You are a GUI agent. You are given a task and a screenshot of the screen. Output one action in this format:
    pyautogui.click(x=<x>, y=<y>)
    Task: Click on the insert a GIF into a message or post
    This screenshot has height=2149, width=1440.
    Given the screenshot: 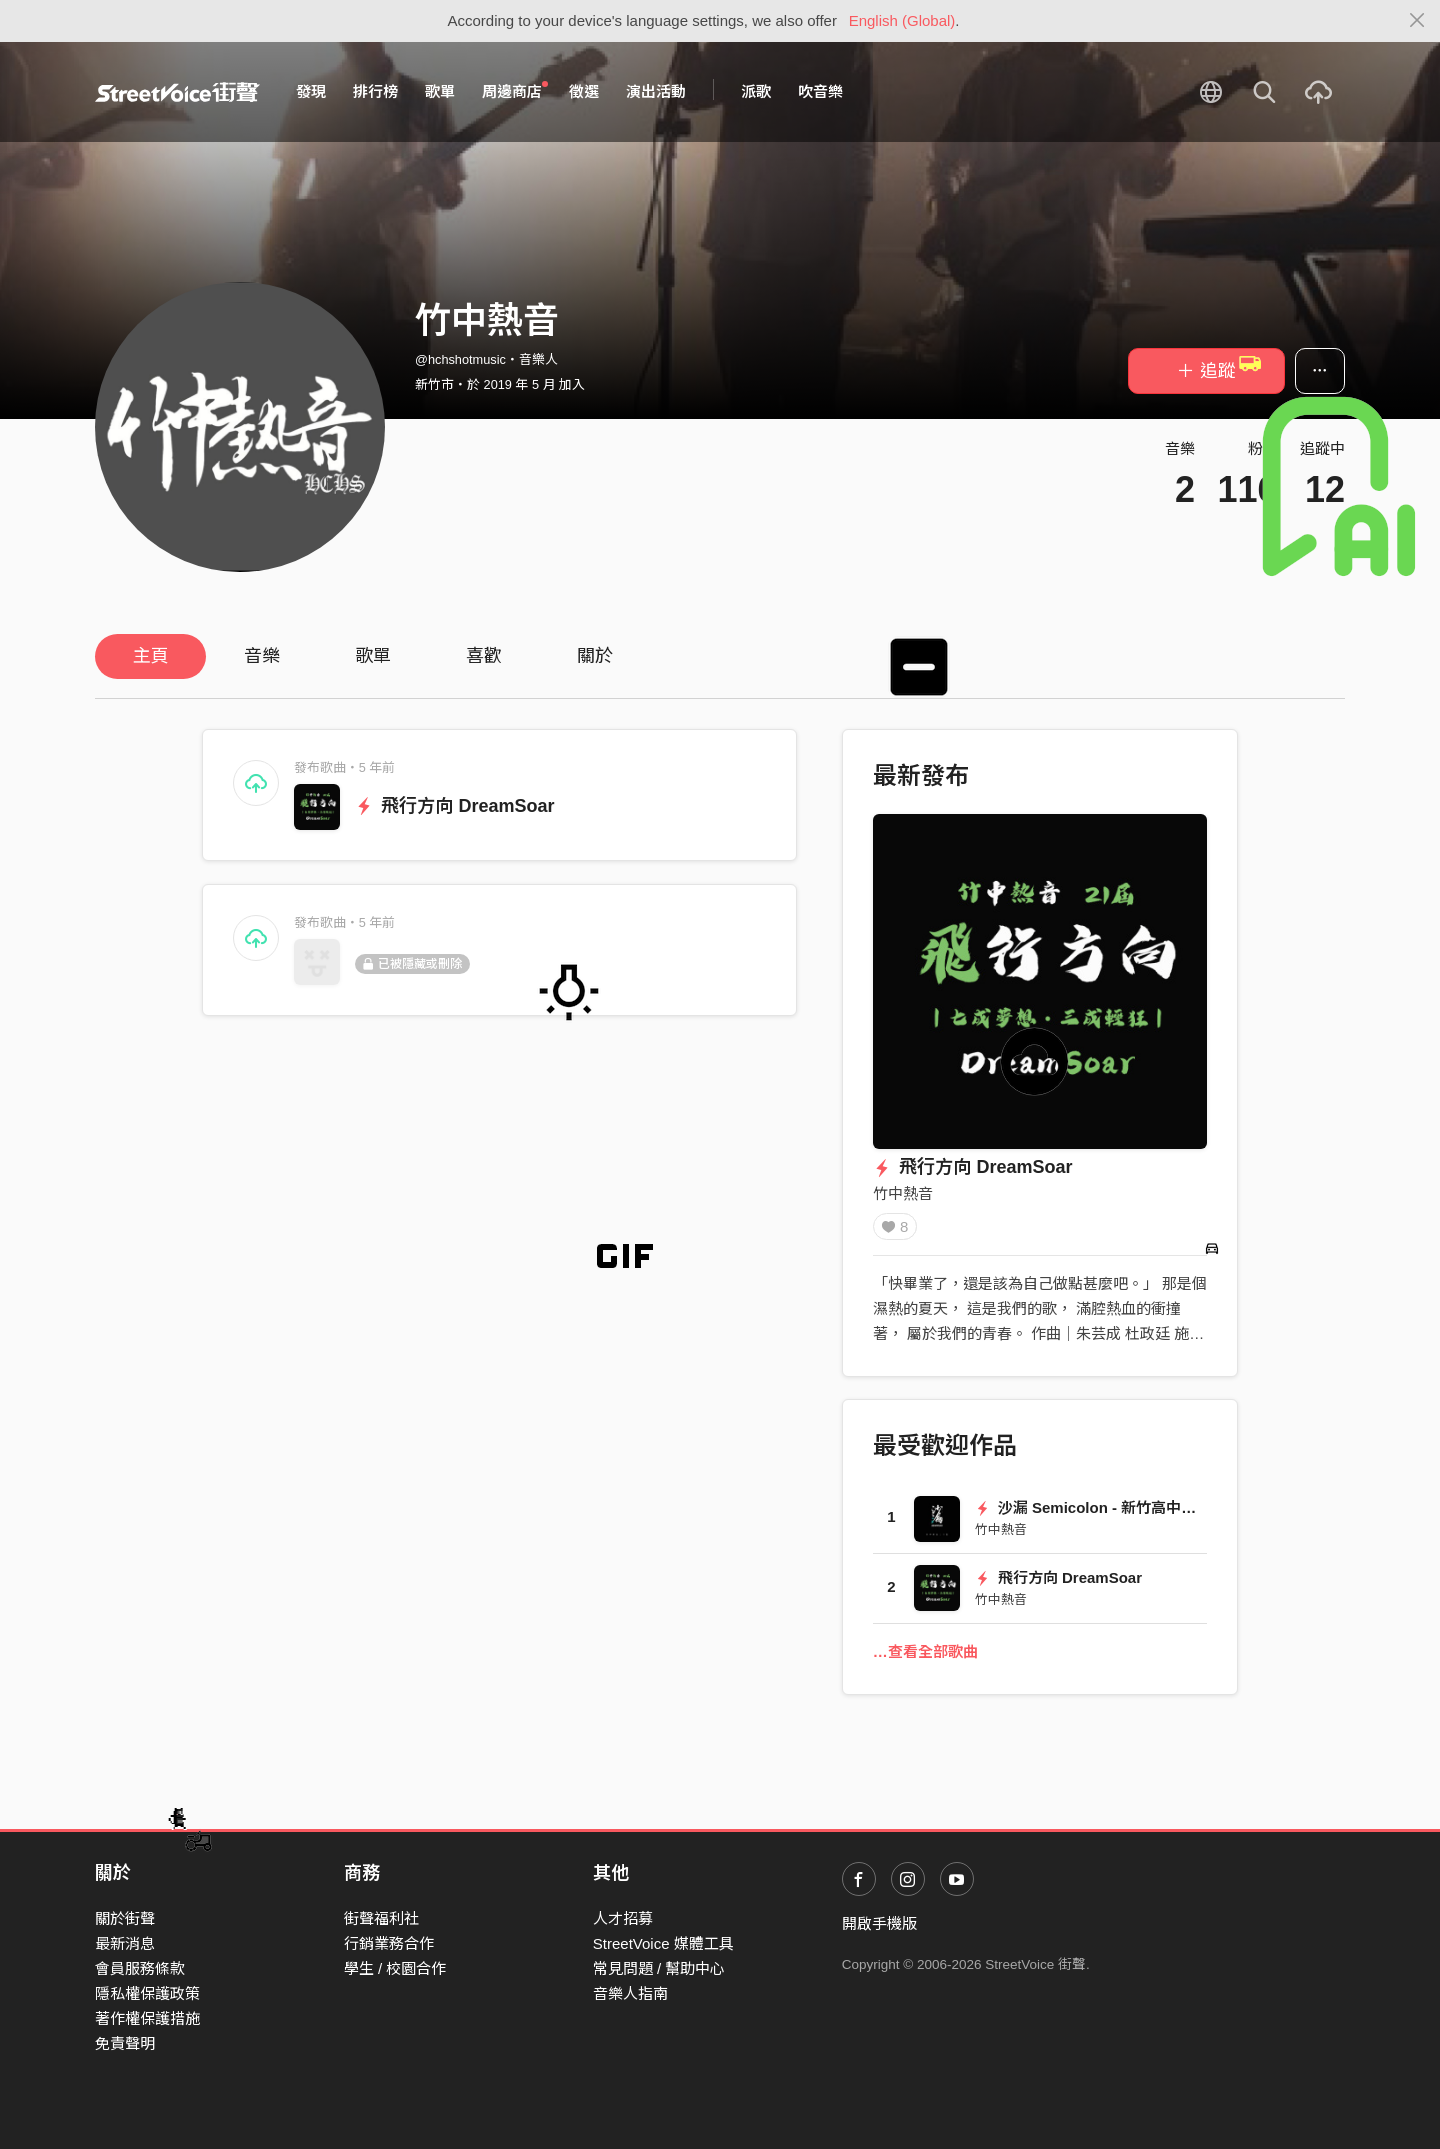 What is the action you would take?
    pyautogui.click(x=625, y=1256)
    